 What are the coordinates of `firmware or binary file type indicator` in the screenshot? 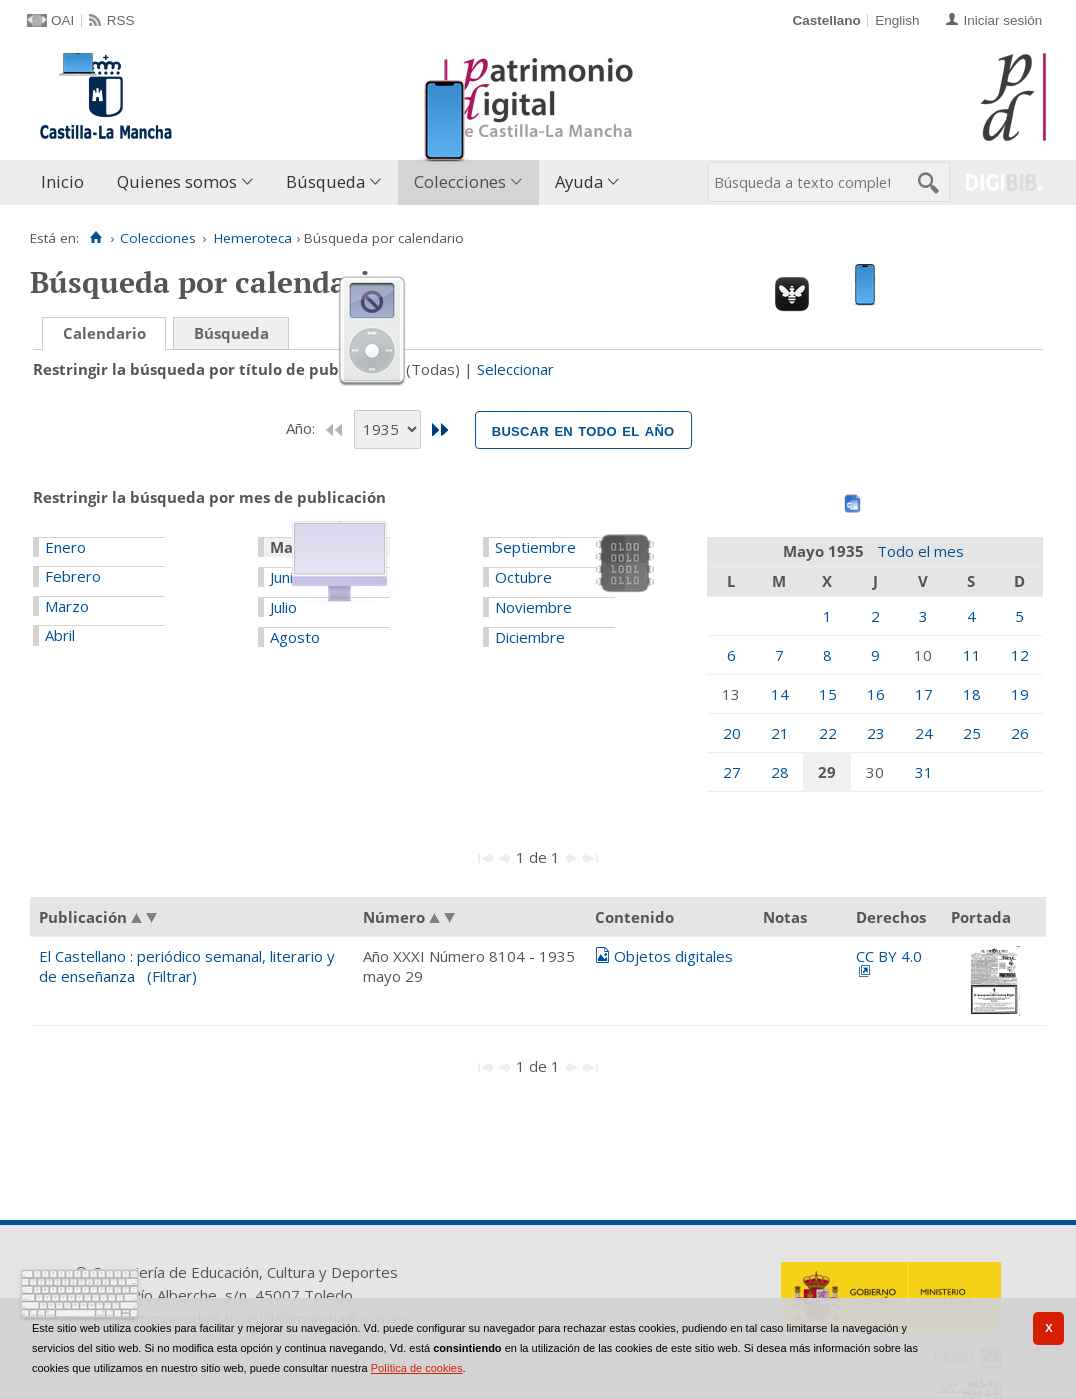 It's located at (625, 563).